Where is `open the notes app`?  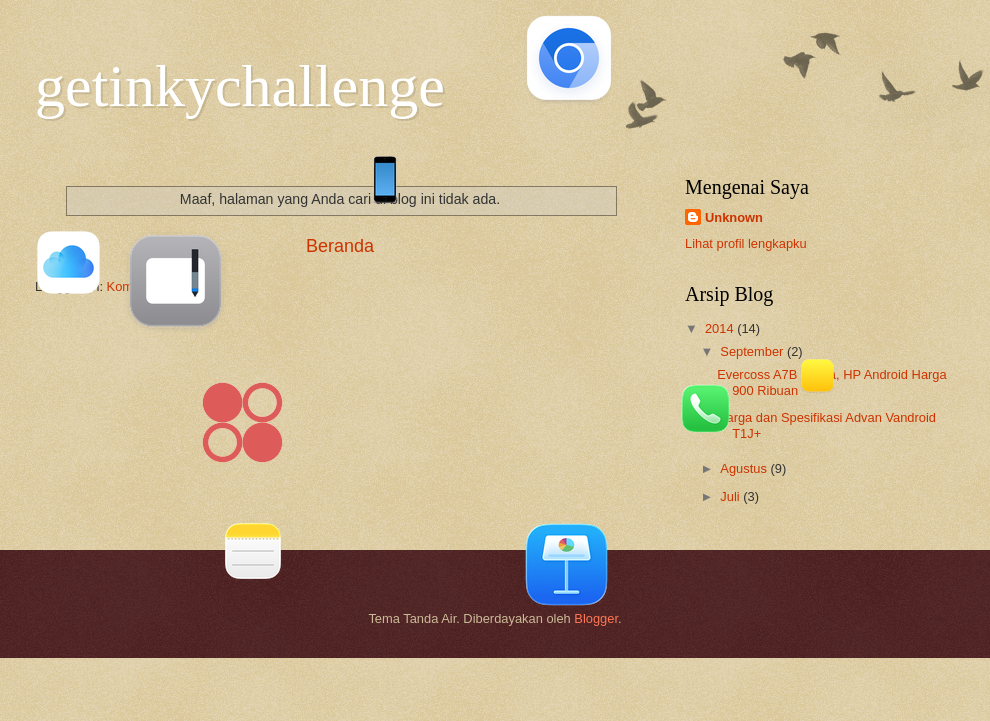 open the notes app is located at coordinates (253, 551).